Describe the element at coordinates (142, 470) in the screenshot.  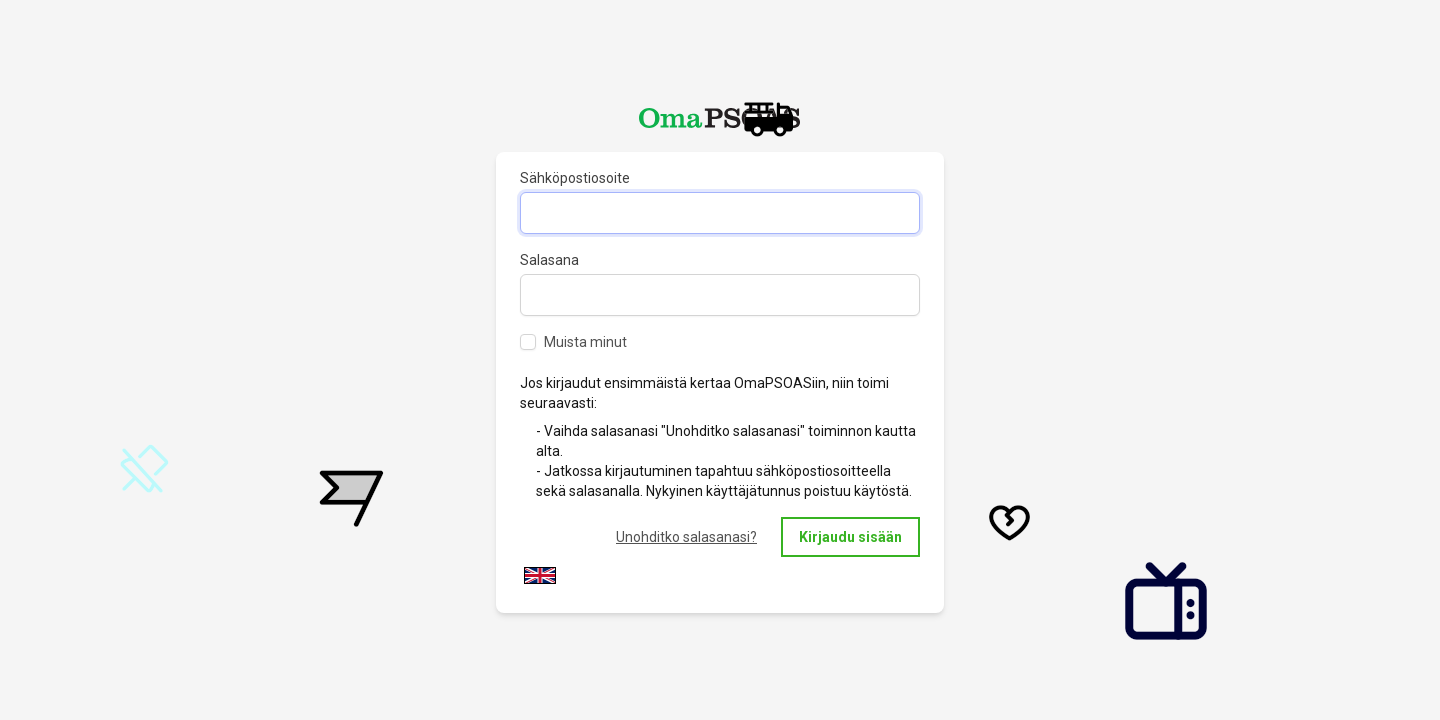
I see `unpin an item from its current position` at that location.